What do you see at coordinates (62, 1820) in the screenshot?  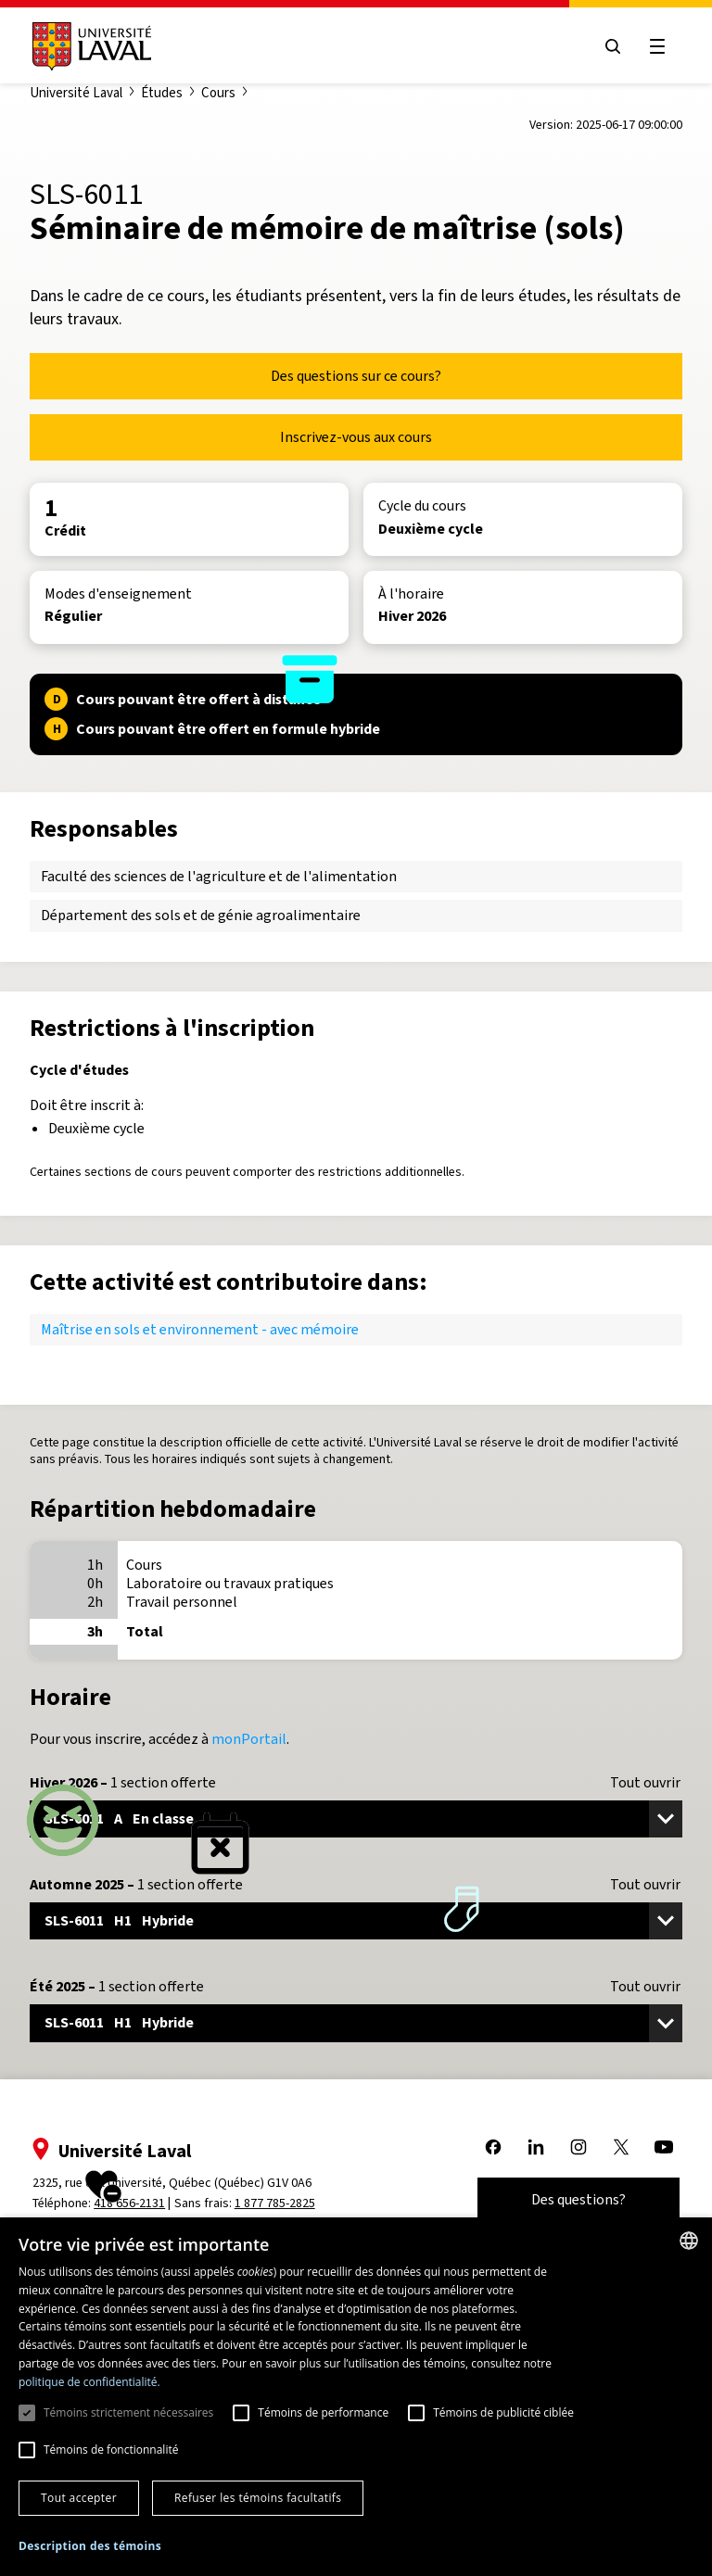 I see `react with a laughing emoji` at bounding box center [62, 1820].